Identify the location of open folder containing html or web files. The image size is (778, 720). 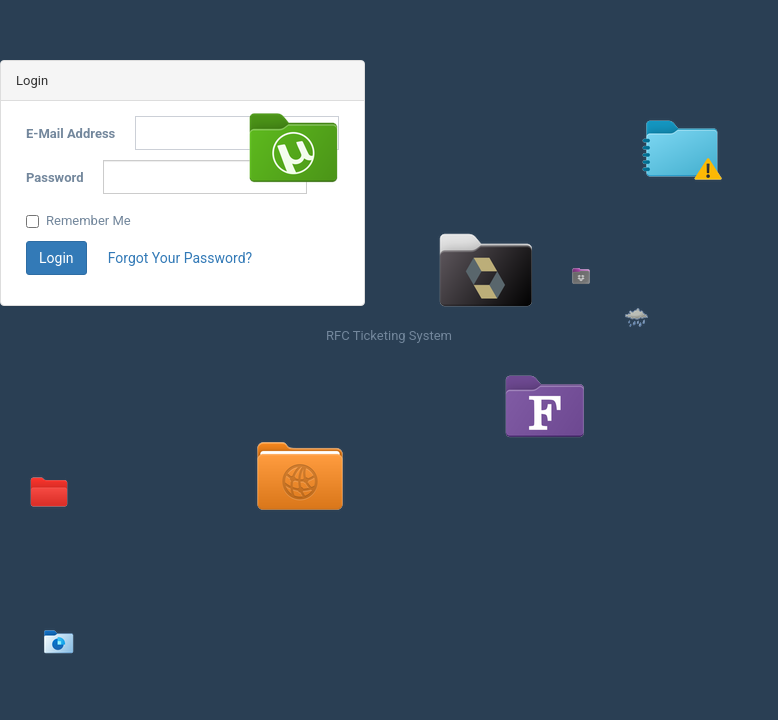
(300, 476).